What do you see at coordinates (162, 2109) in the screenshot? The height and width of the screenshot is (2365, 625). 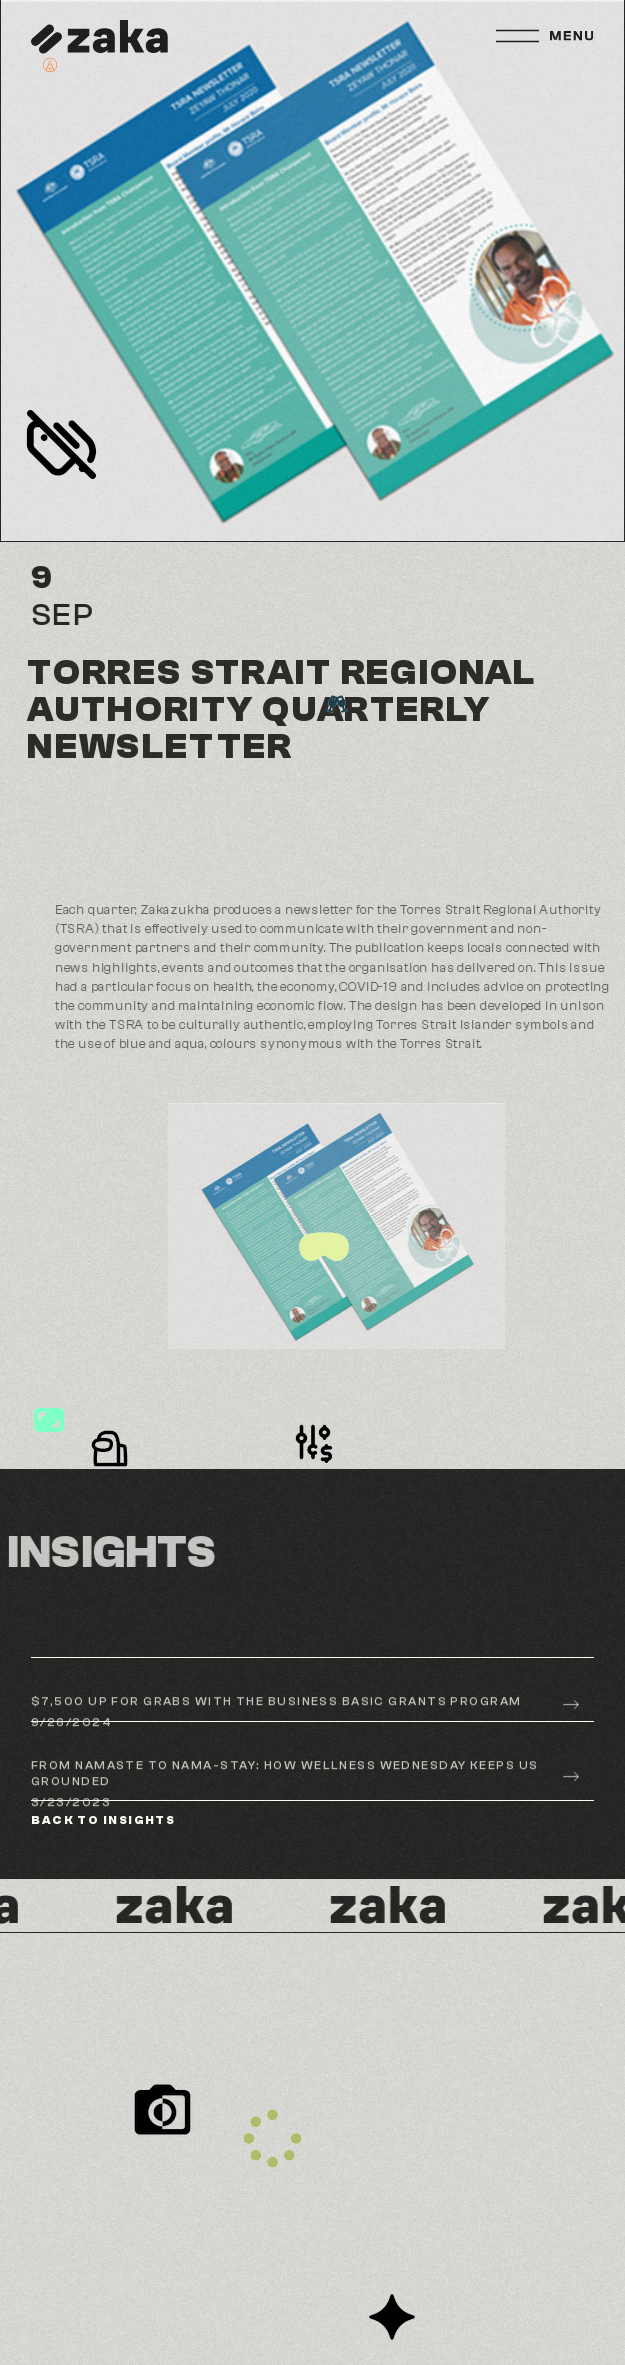 I see `apply black and white filter to photos` at bounding box center [162, 2109].